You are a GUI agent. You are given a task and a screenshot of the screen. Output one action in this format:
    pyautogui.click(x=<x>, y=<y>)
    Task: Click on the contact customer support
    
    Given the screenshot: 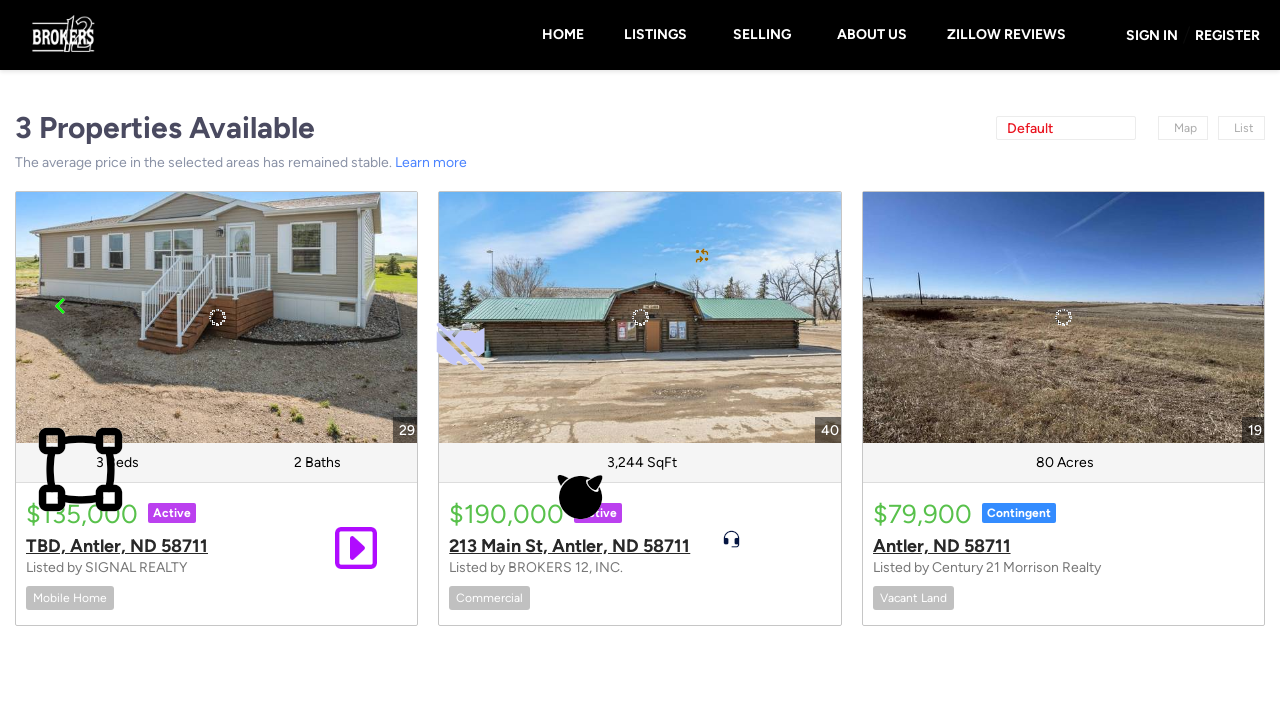 What is the action you would take?
    pyautogui.click(x=731, y=538)
    